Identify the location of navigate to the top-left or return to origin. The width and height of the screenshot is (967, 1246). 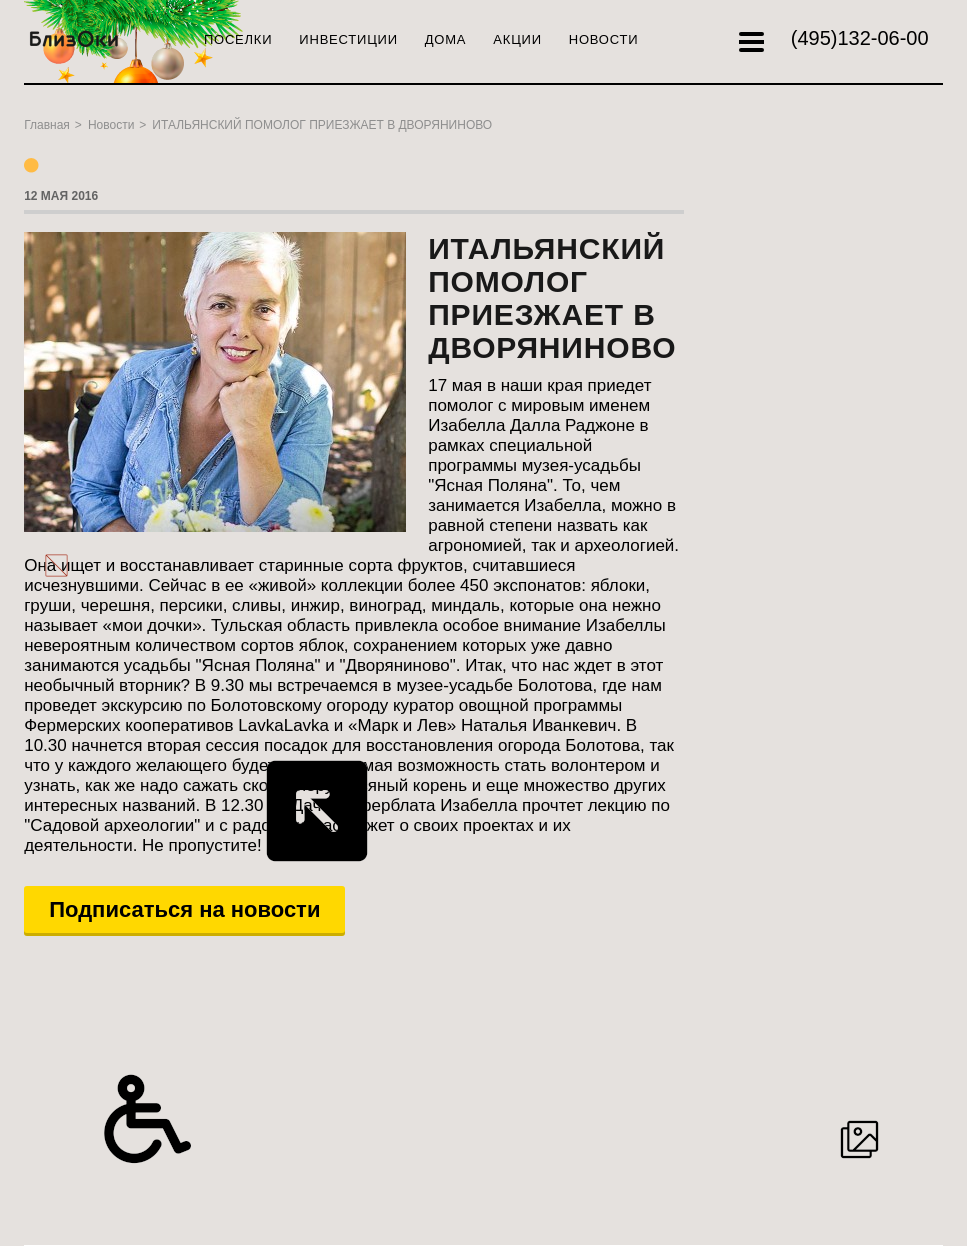
(317, 811).